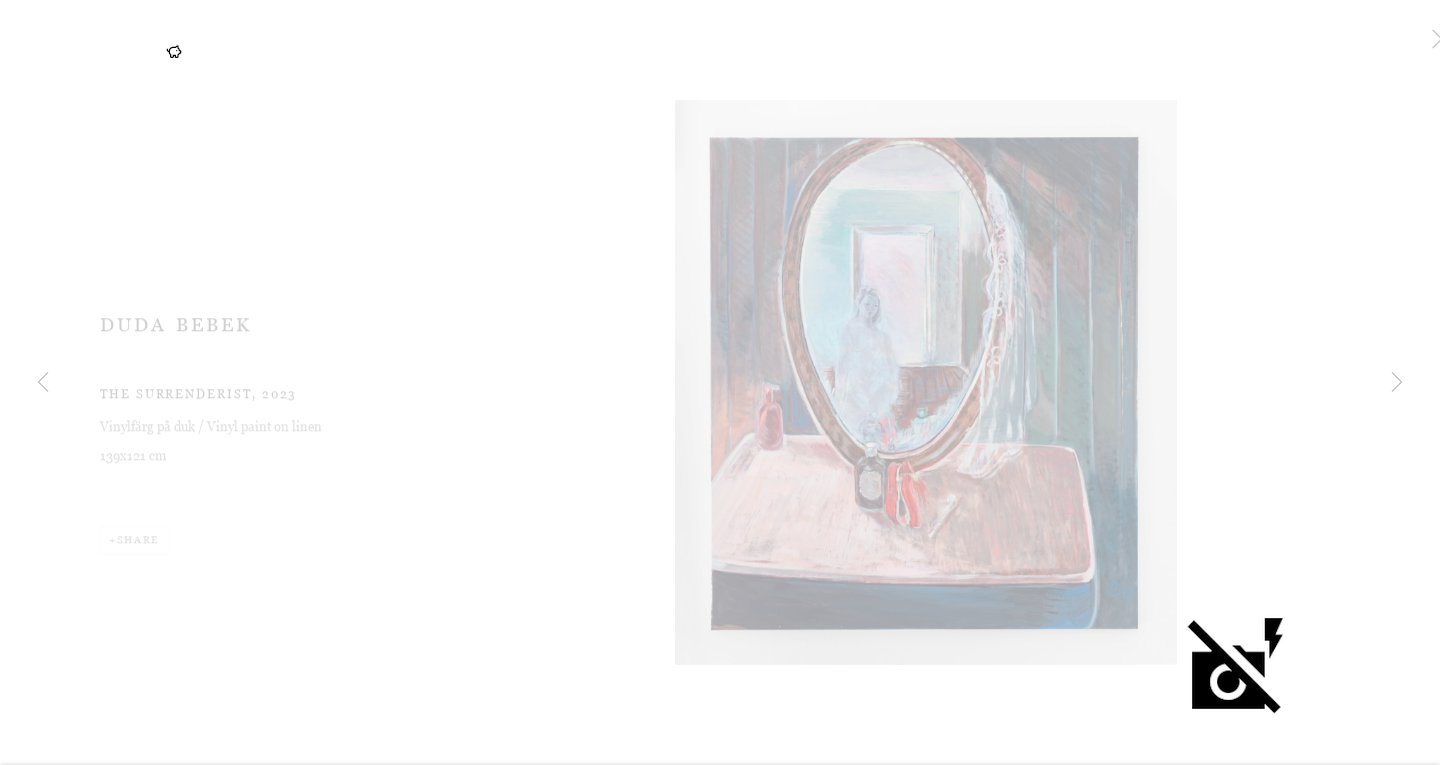 This screenshot has height=765, width=1440. I want to click on camera flash is disabled, so click(1237, 663).